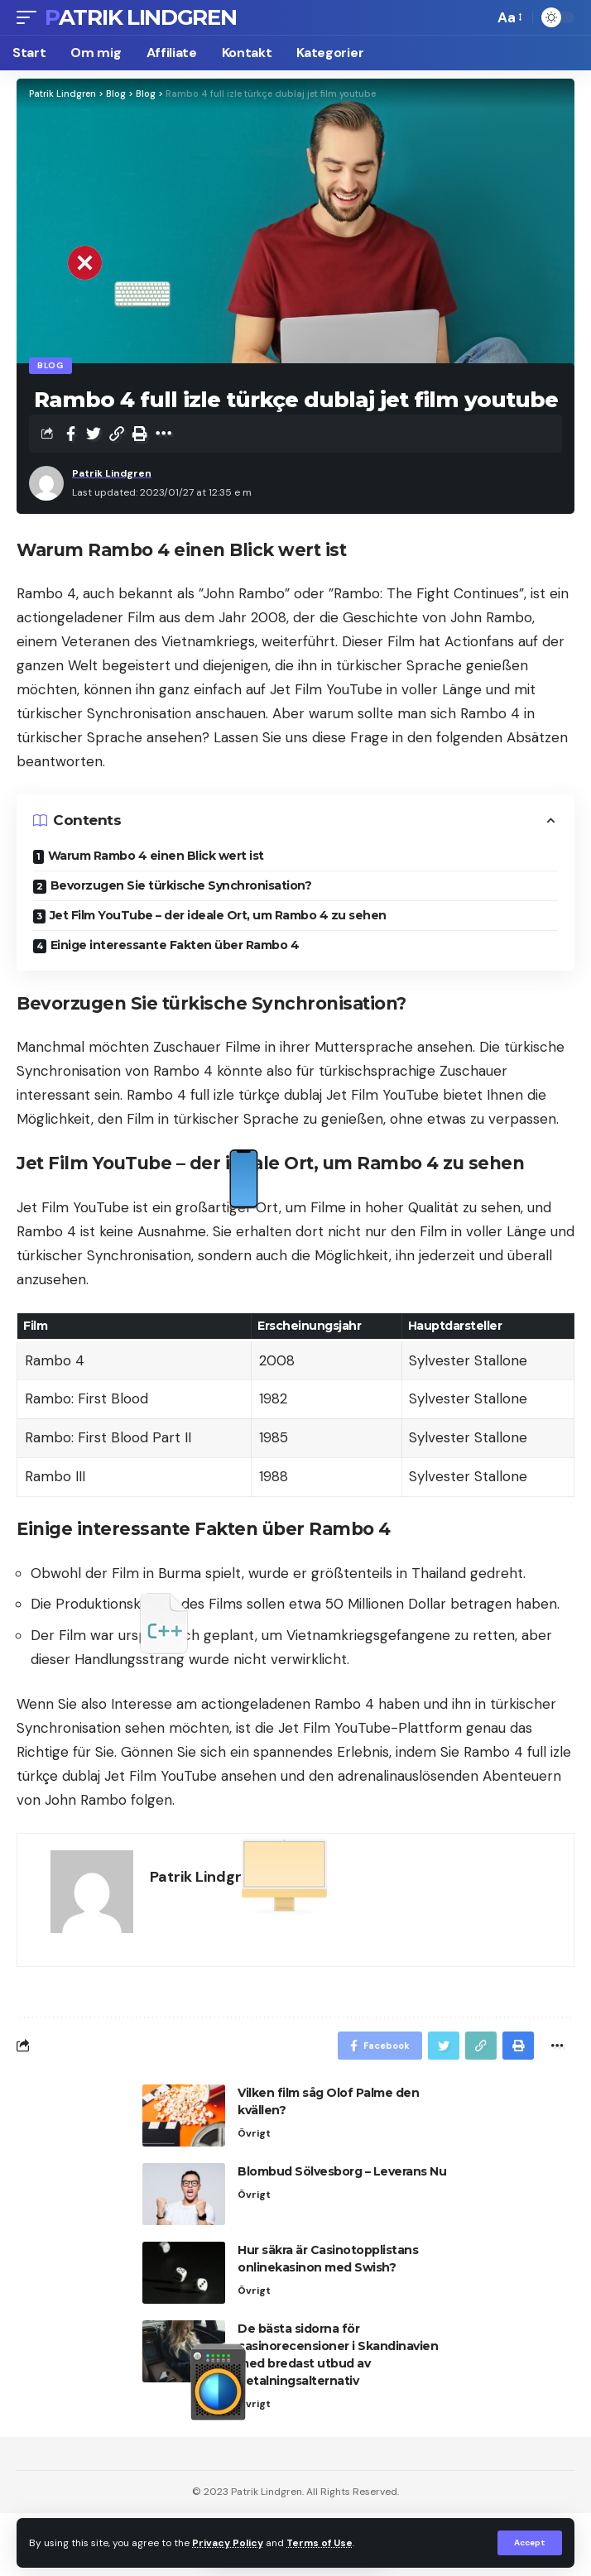  Describe the element at coordinates (243, 1179) in the screenshot. I see `manage connected iPhone device` at that location.